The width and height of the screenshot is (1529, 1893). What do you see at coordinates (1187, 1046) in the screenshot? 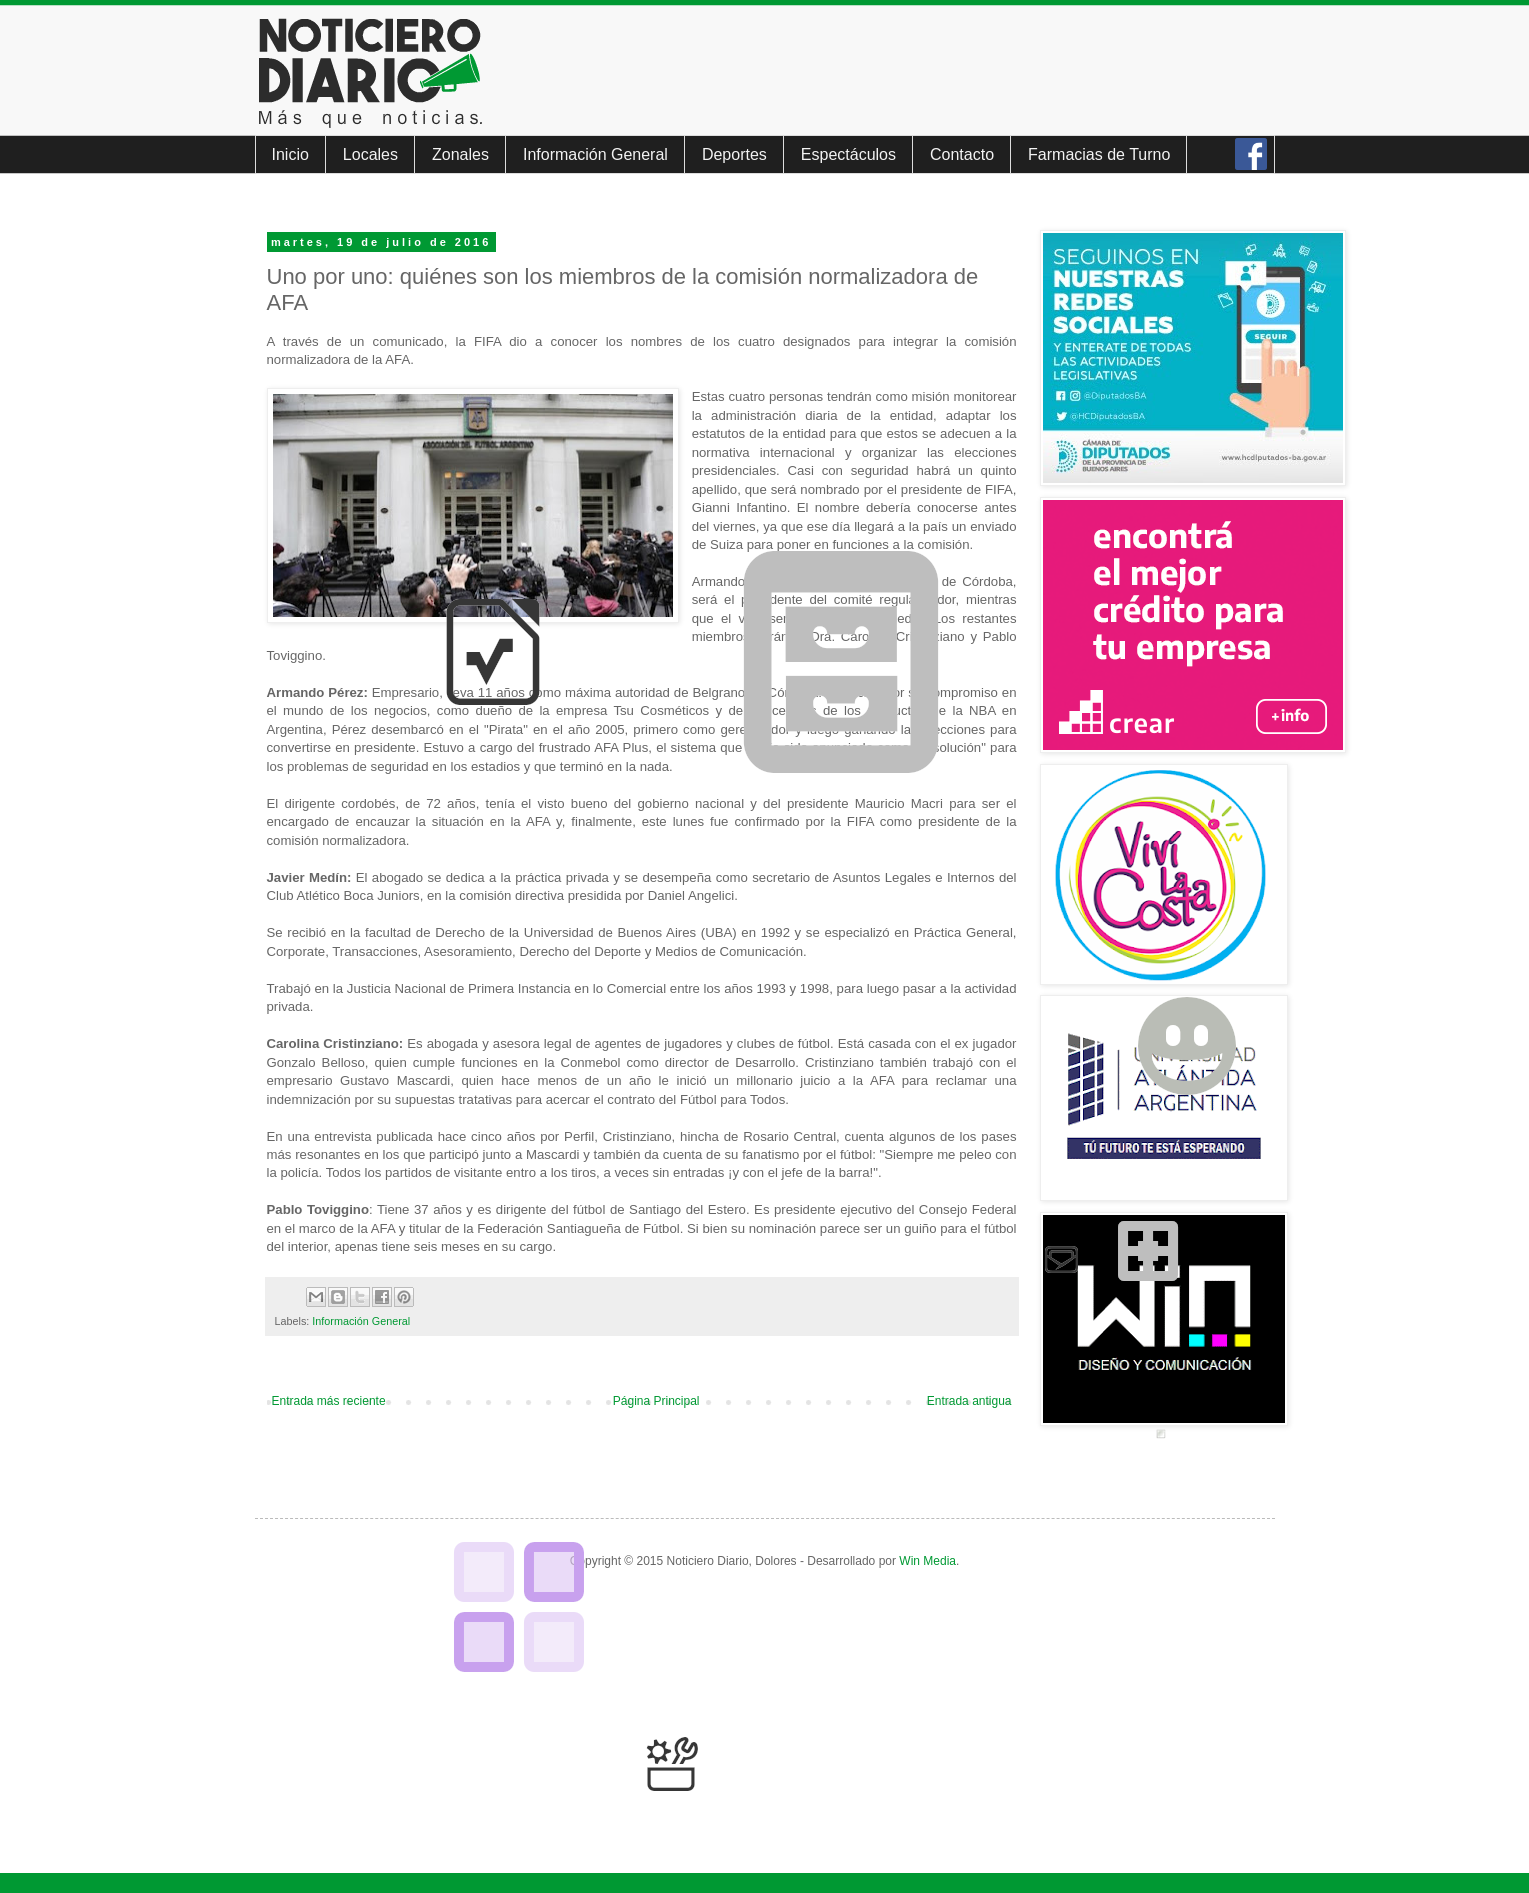
I see `react with a happy emoji` at bounding box center [1187, 1046].